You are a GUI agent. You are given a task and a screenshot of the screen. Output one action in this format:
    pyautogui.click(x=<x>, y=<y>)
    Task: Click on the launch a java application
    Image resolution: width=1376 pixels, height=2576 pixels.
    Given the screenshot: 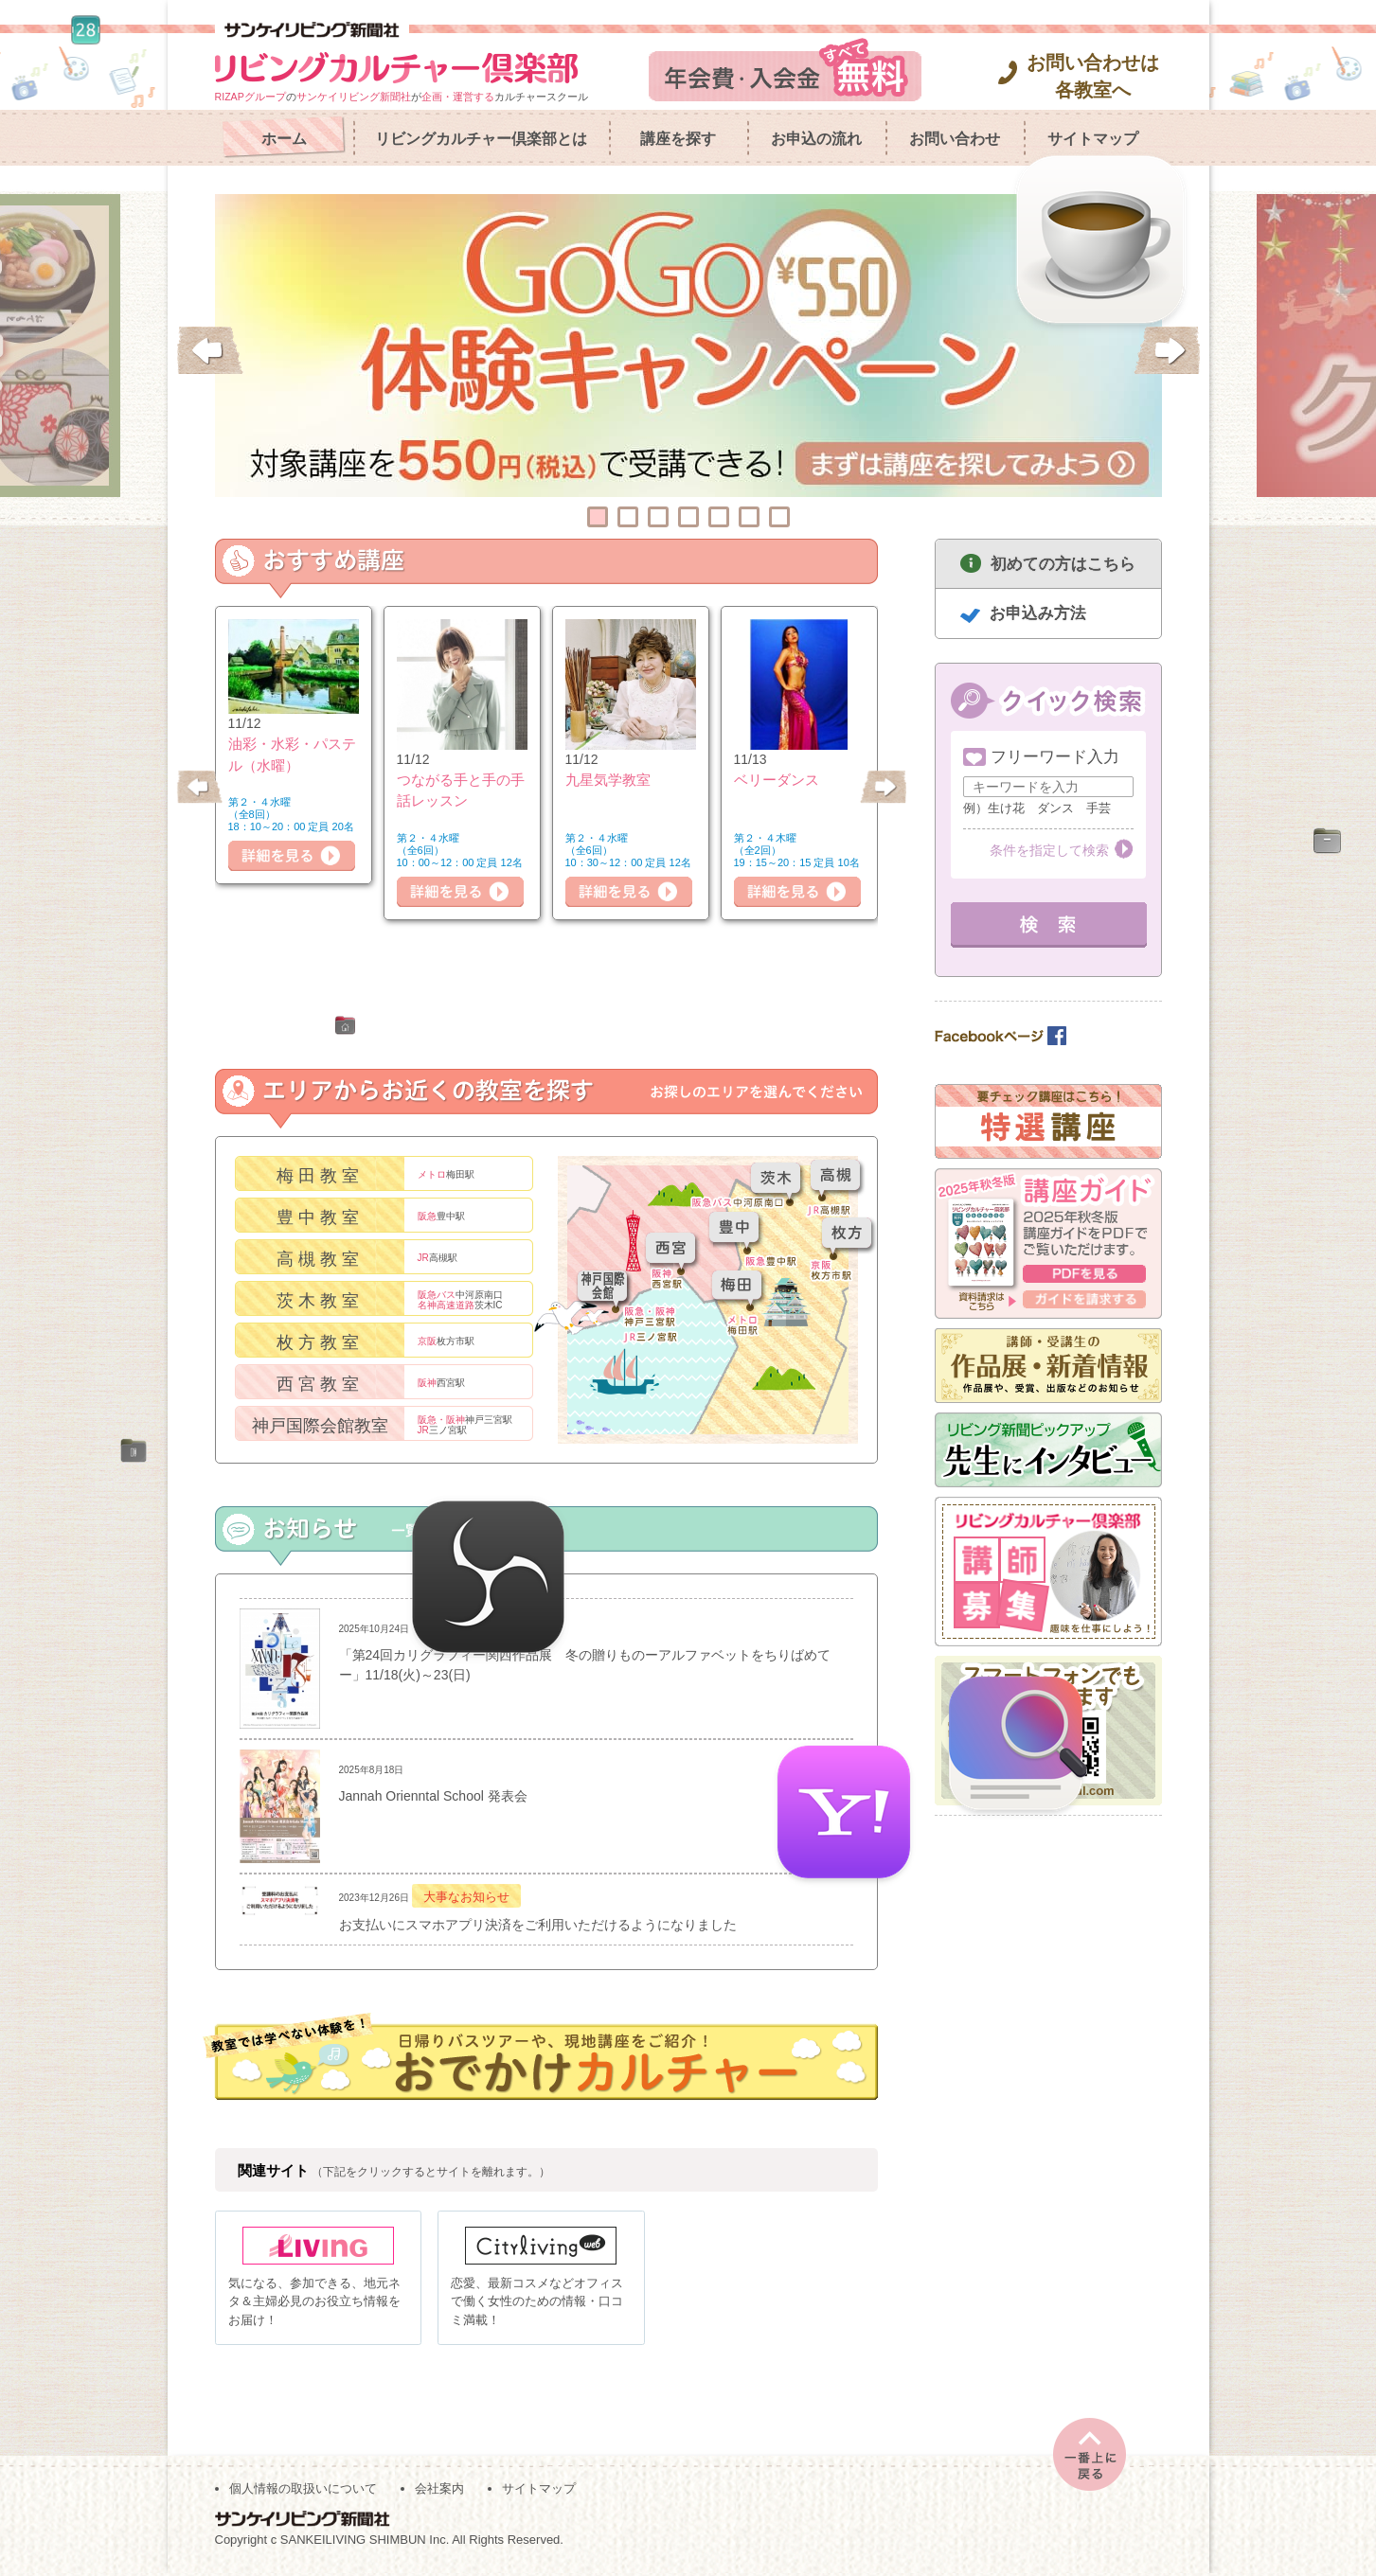 What is the action you would take?
    pyautogui.click(x=1100, y=240)
    